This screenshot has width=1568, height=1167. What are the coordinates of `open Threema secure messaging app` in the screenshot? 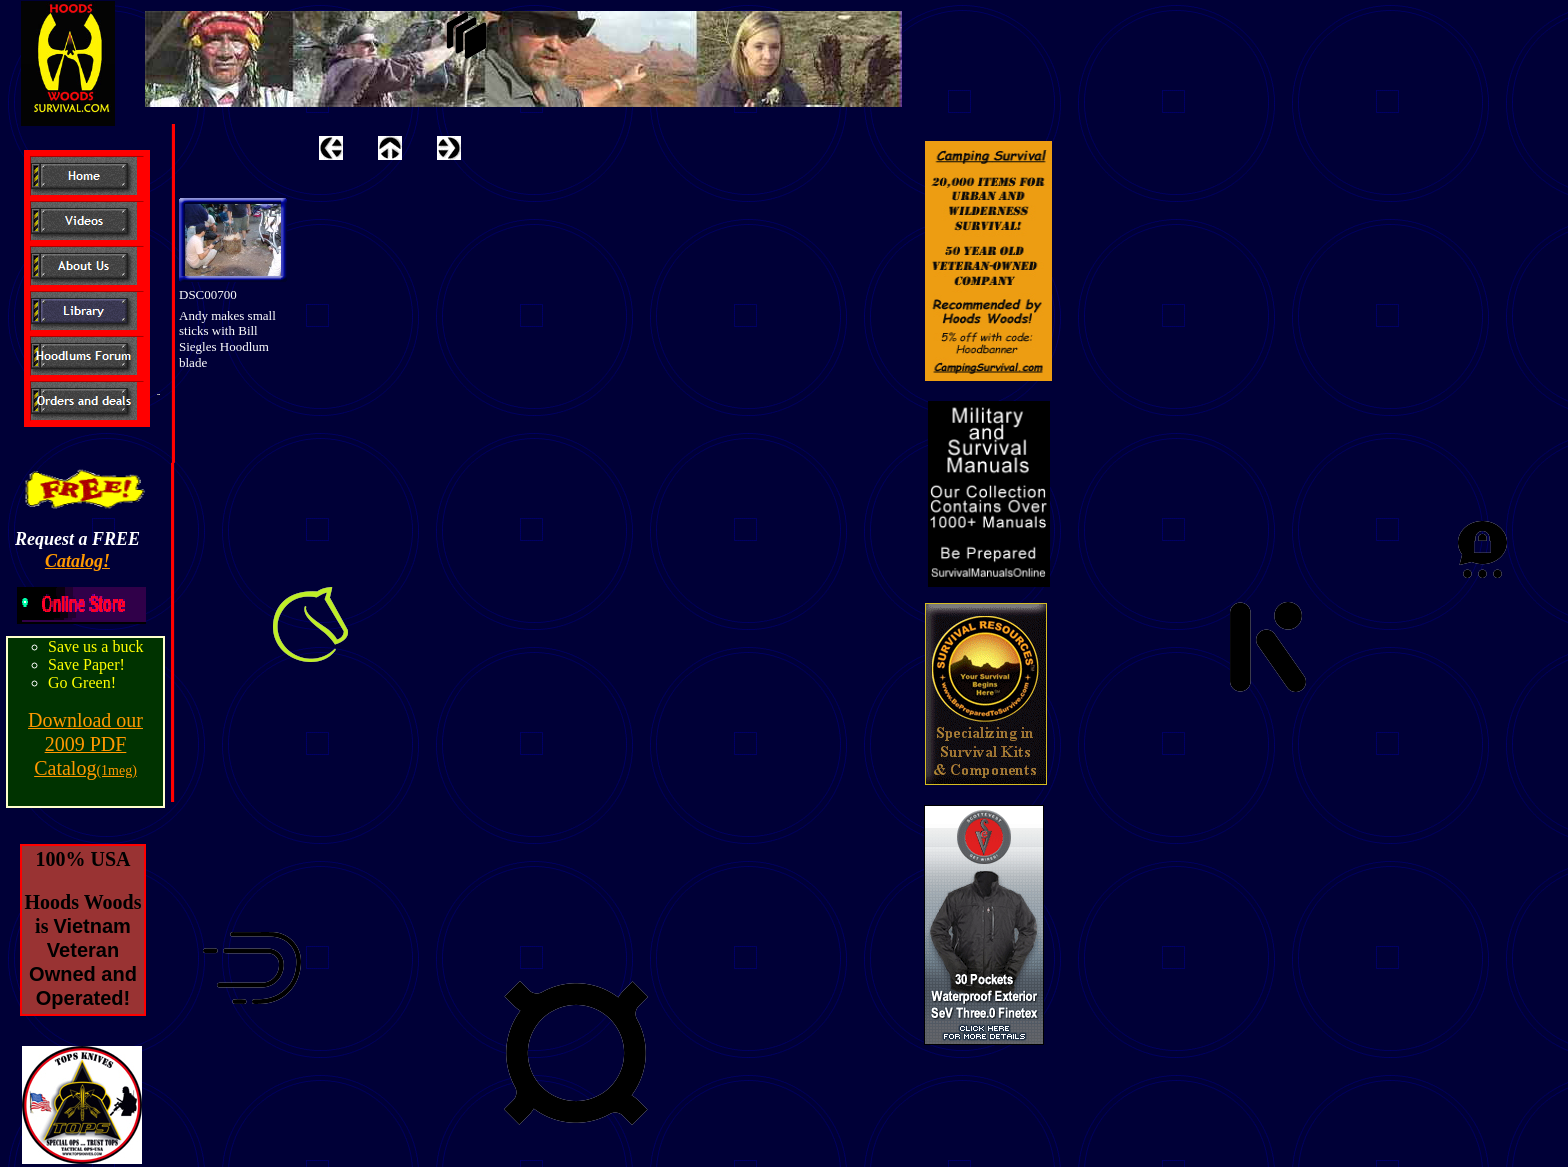 It's located at (1482, 549).